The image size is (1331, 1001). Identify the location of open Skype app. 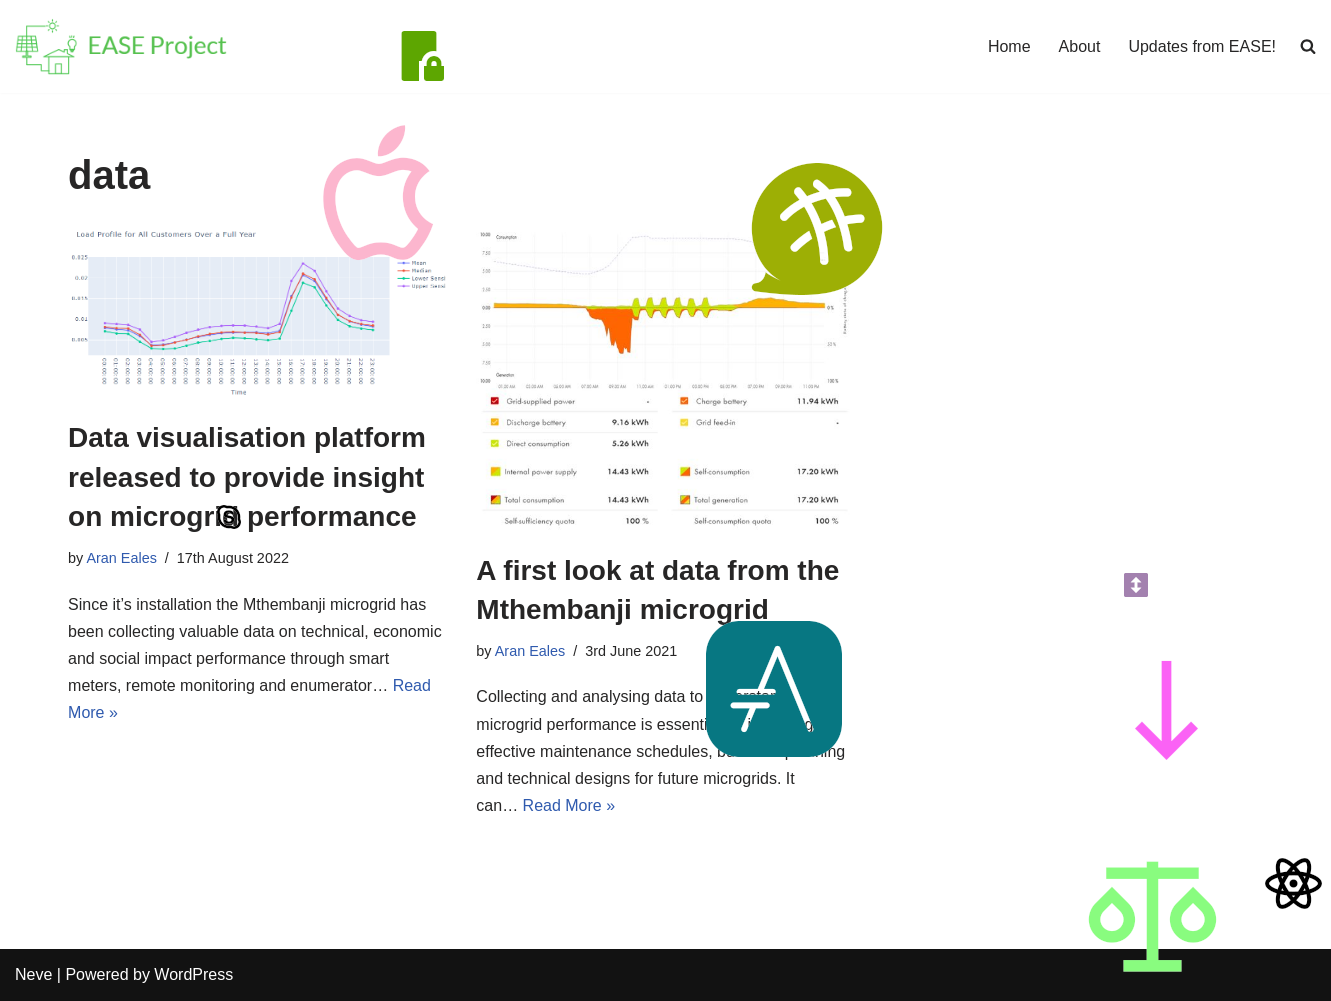
(229, 517).